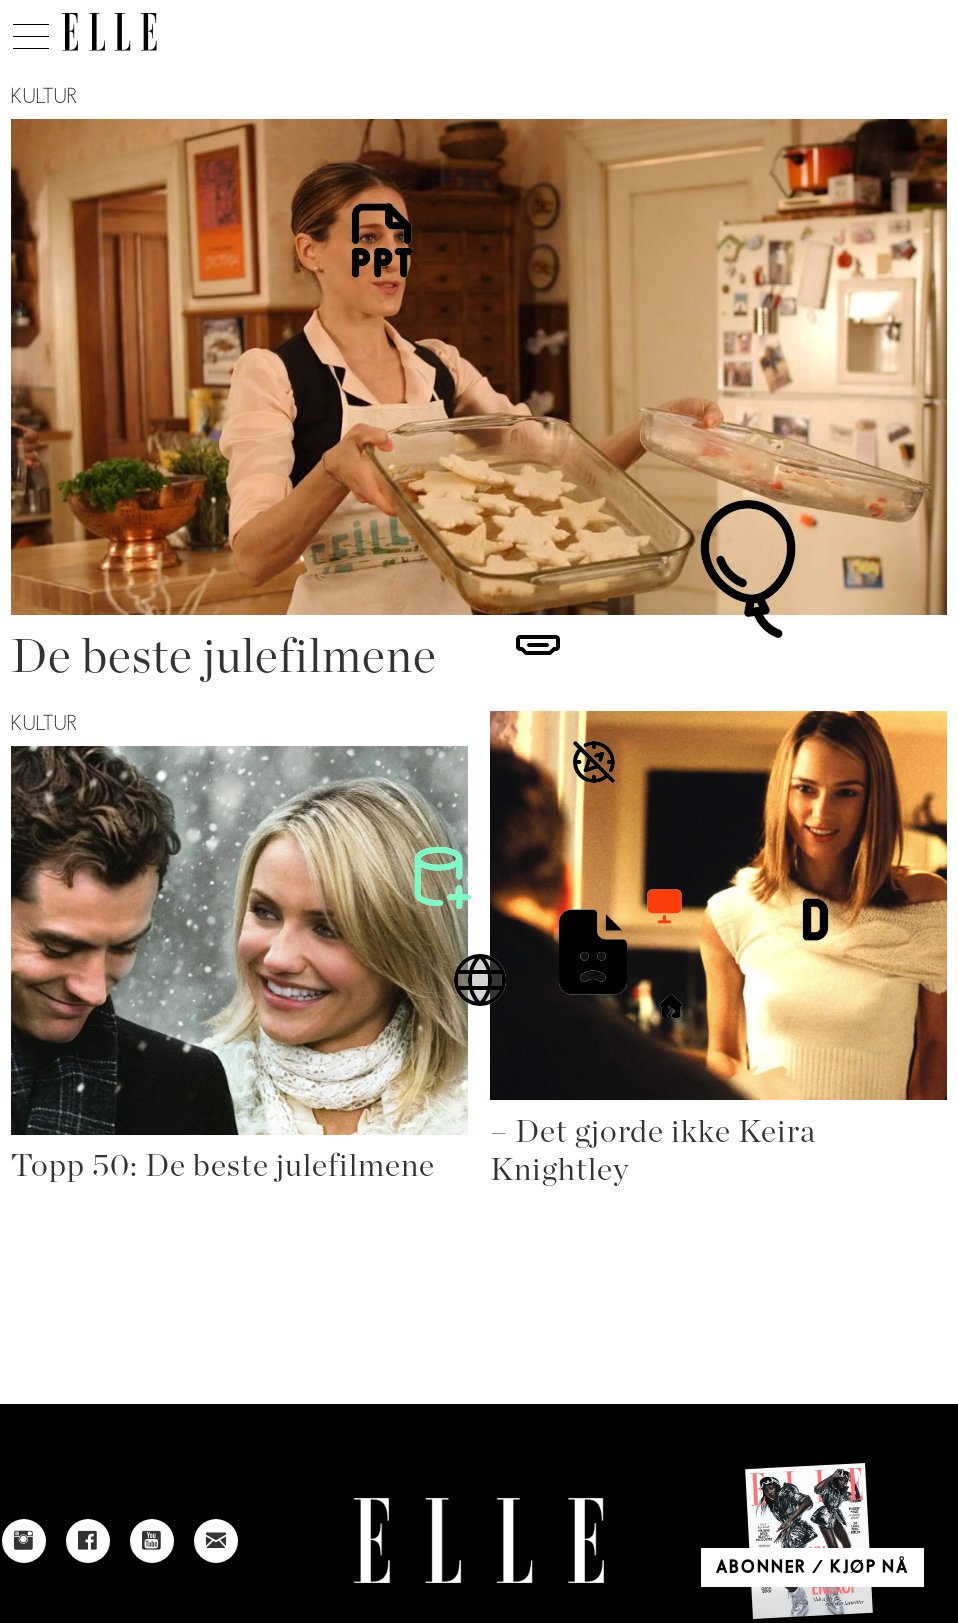 The image size is (958, 1623). What do you see at coordinates (538, 645) in the screenshot?
I see `hdmi port connection status` at bounding box center [538, 645].